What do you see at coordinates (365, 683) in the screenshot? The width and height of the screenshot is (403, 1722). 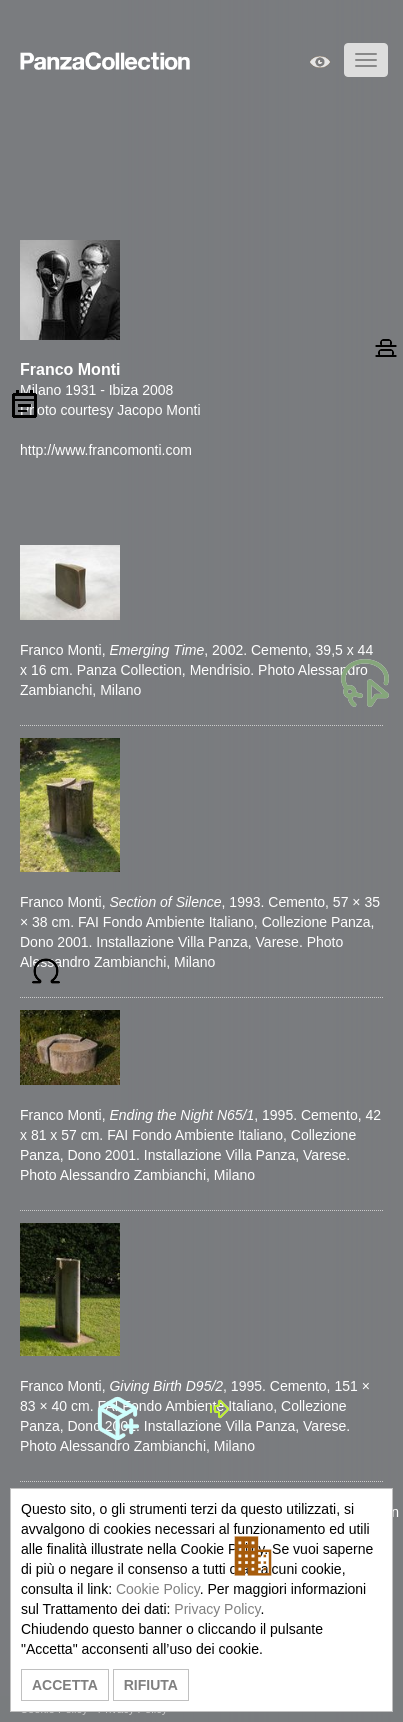 I see `freehand selection tool` at bounding box center [365, 683].